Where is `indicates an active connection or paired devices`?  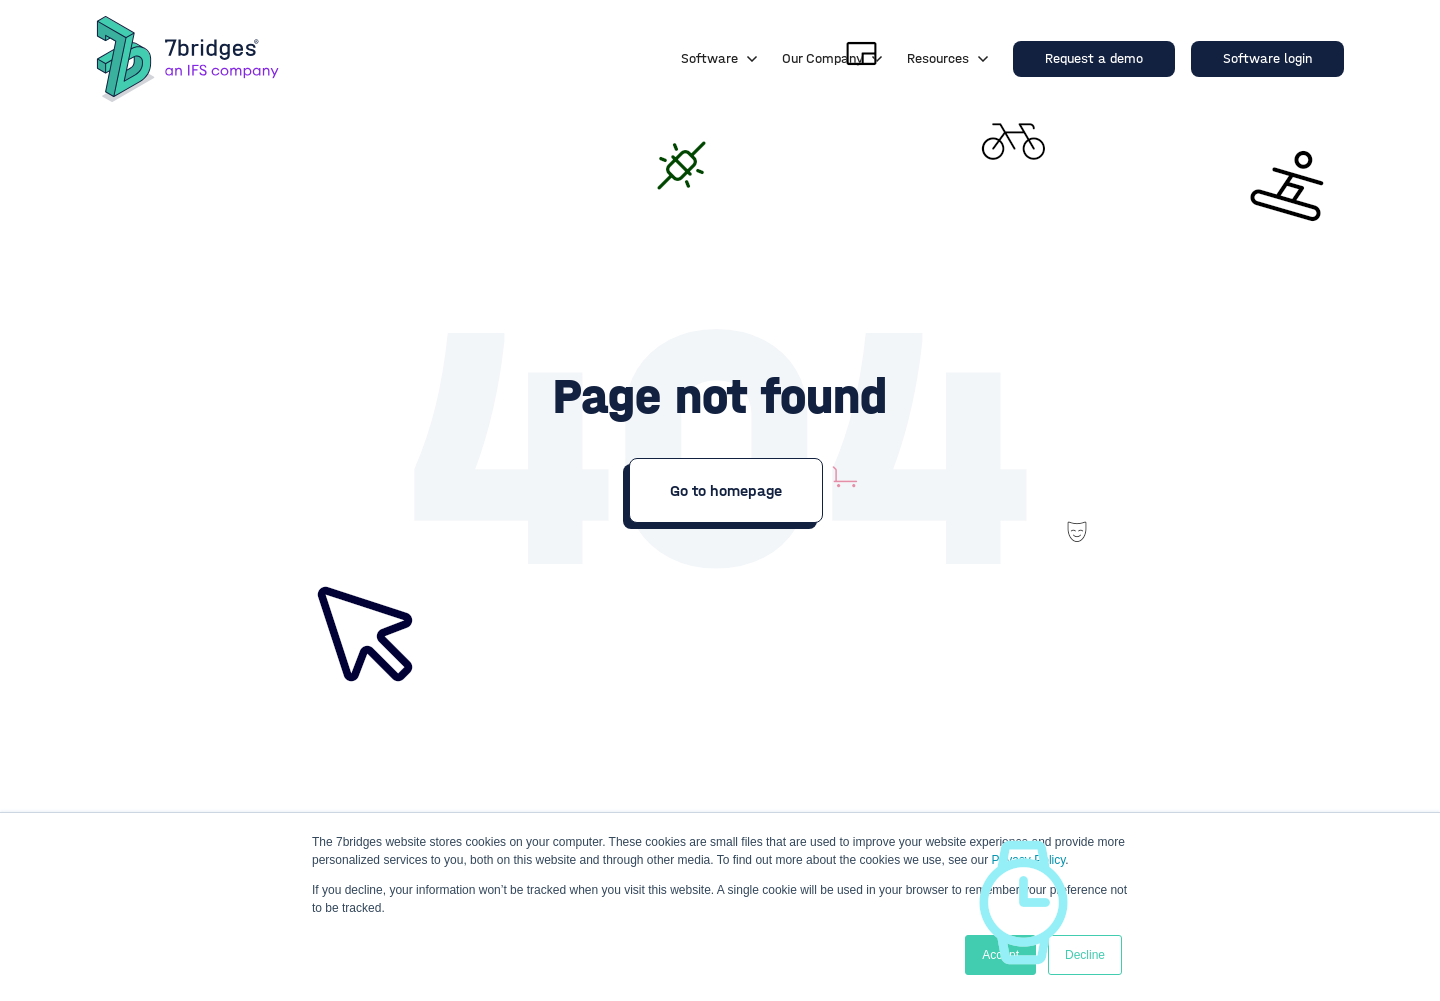 indicates an active connection or paired devices is located at coordinates (681, 165).